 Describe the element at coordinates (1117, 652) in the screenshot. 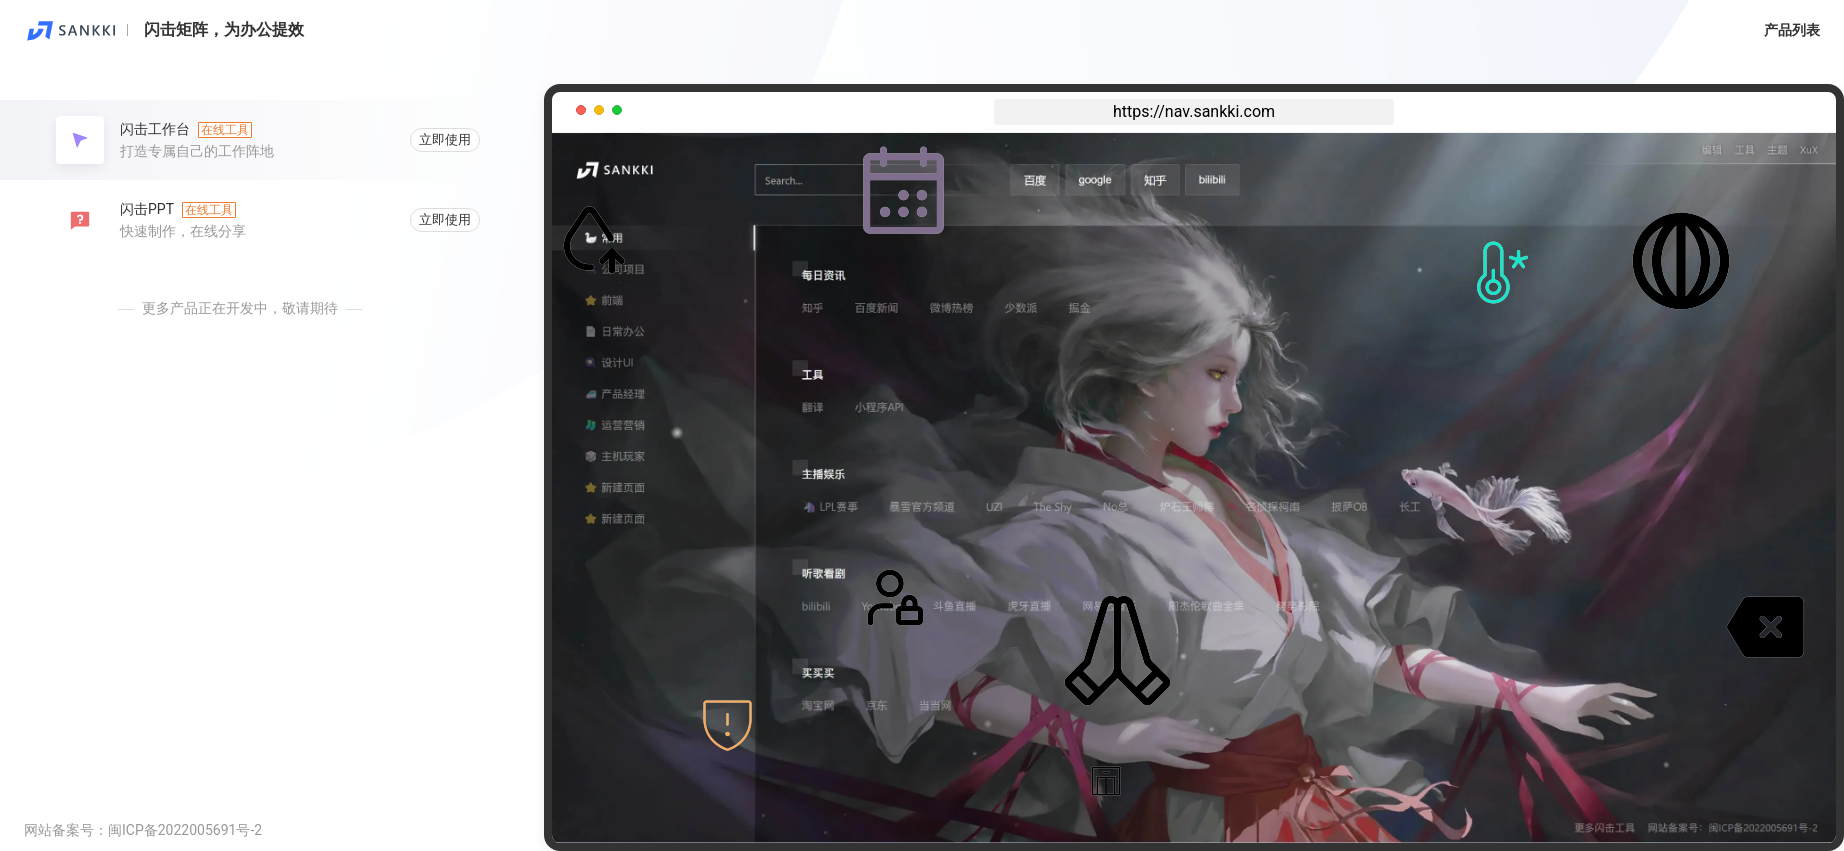

I see `express gratitude or thanks` at that location.